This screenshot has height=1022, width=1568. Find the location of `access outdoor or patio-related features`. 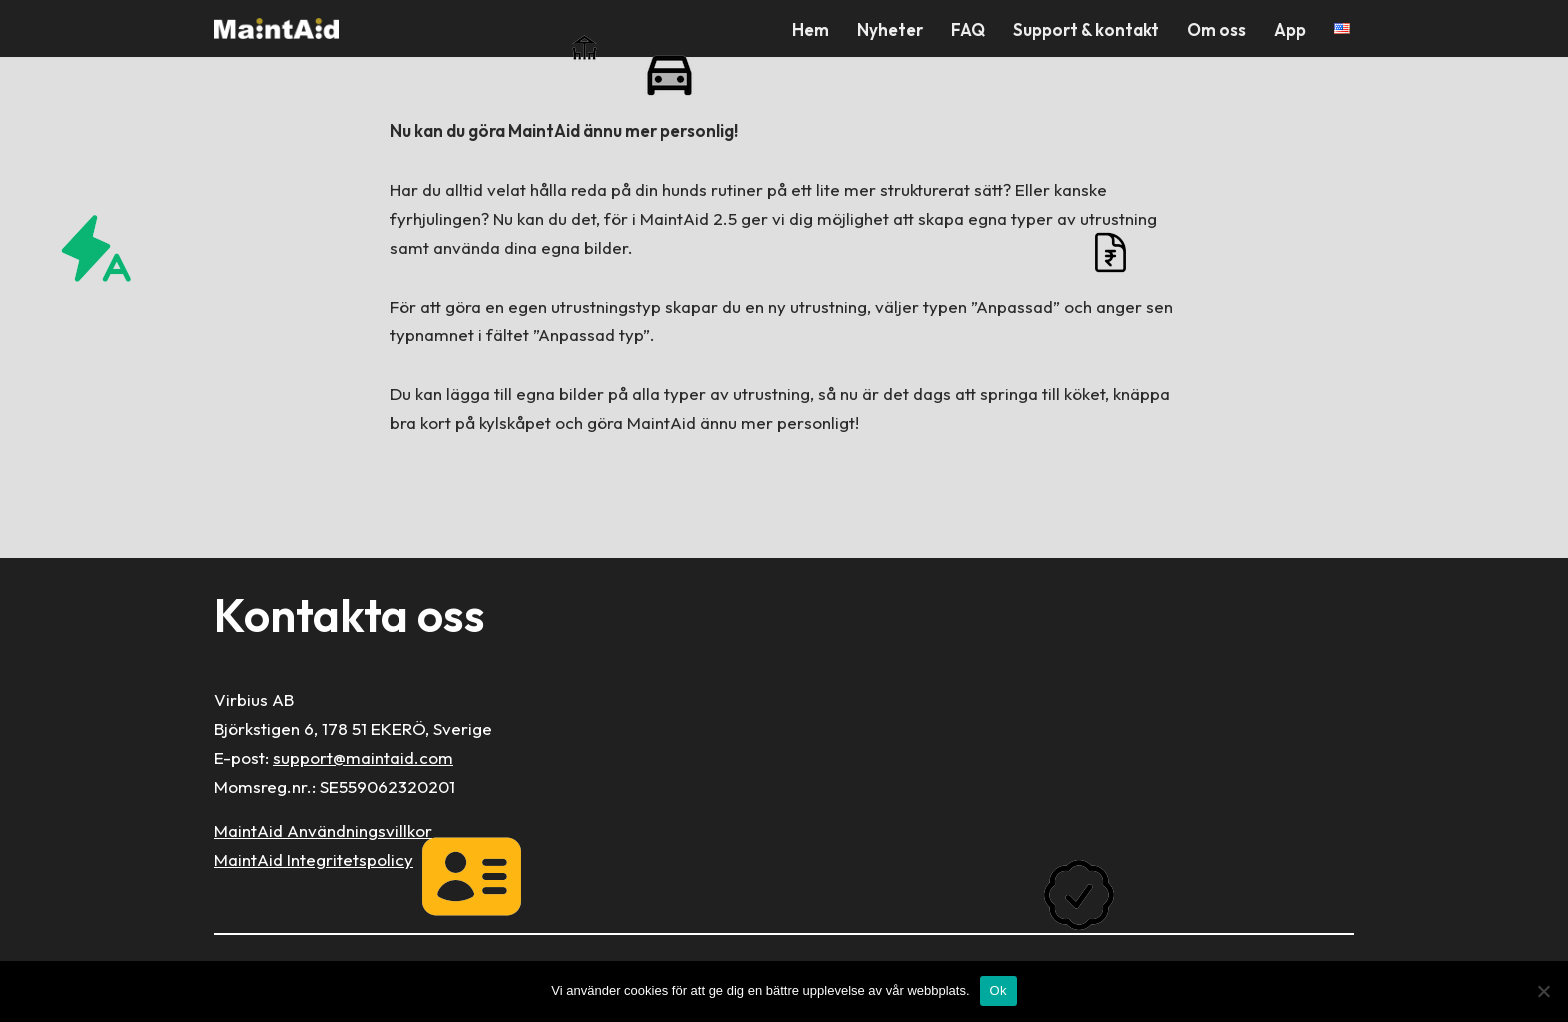

access outdoor or patio-related features is located at coordinates (584, 47).